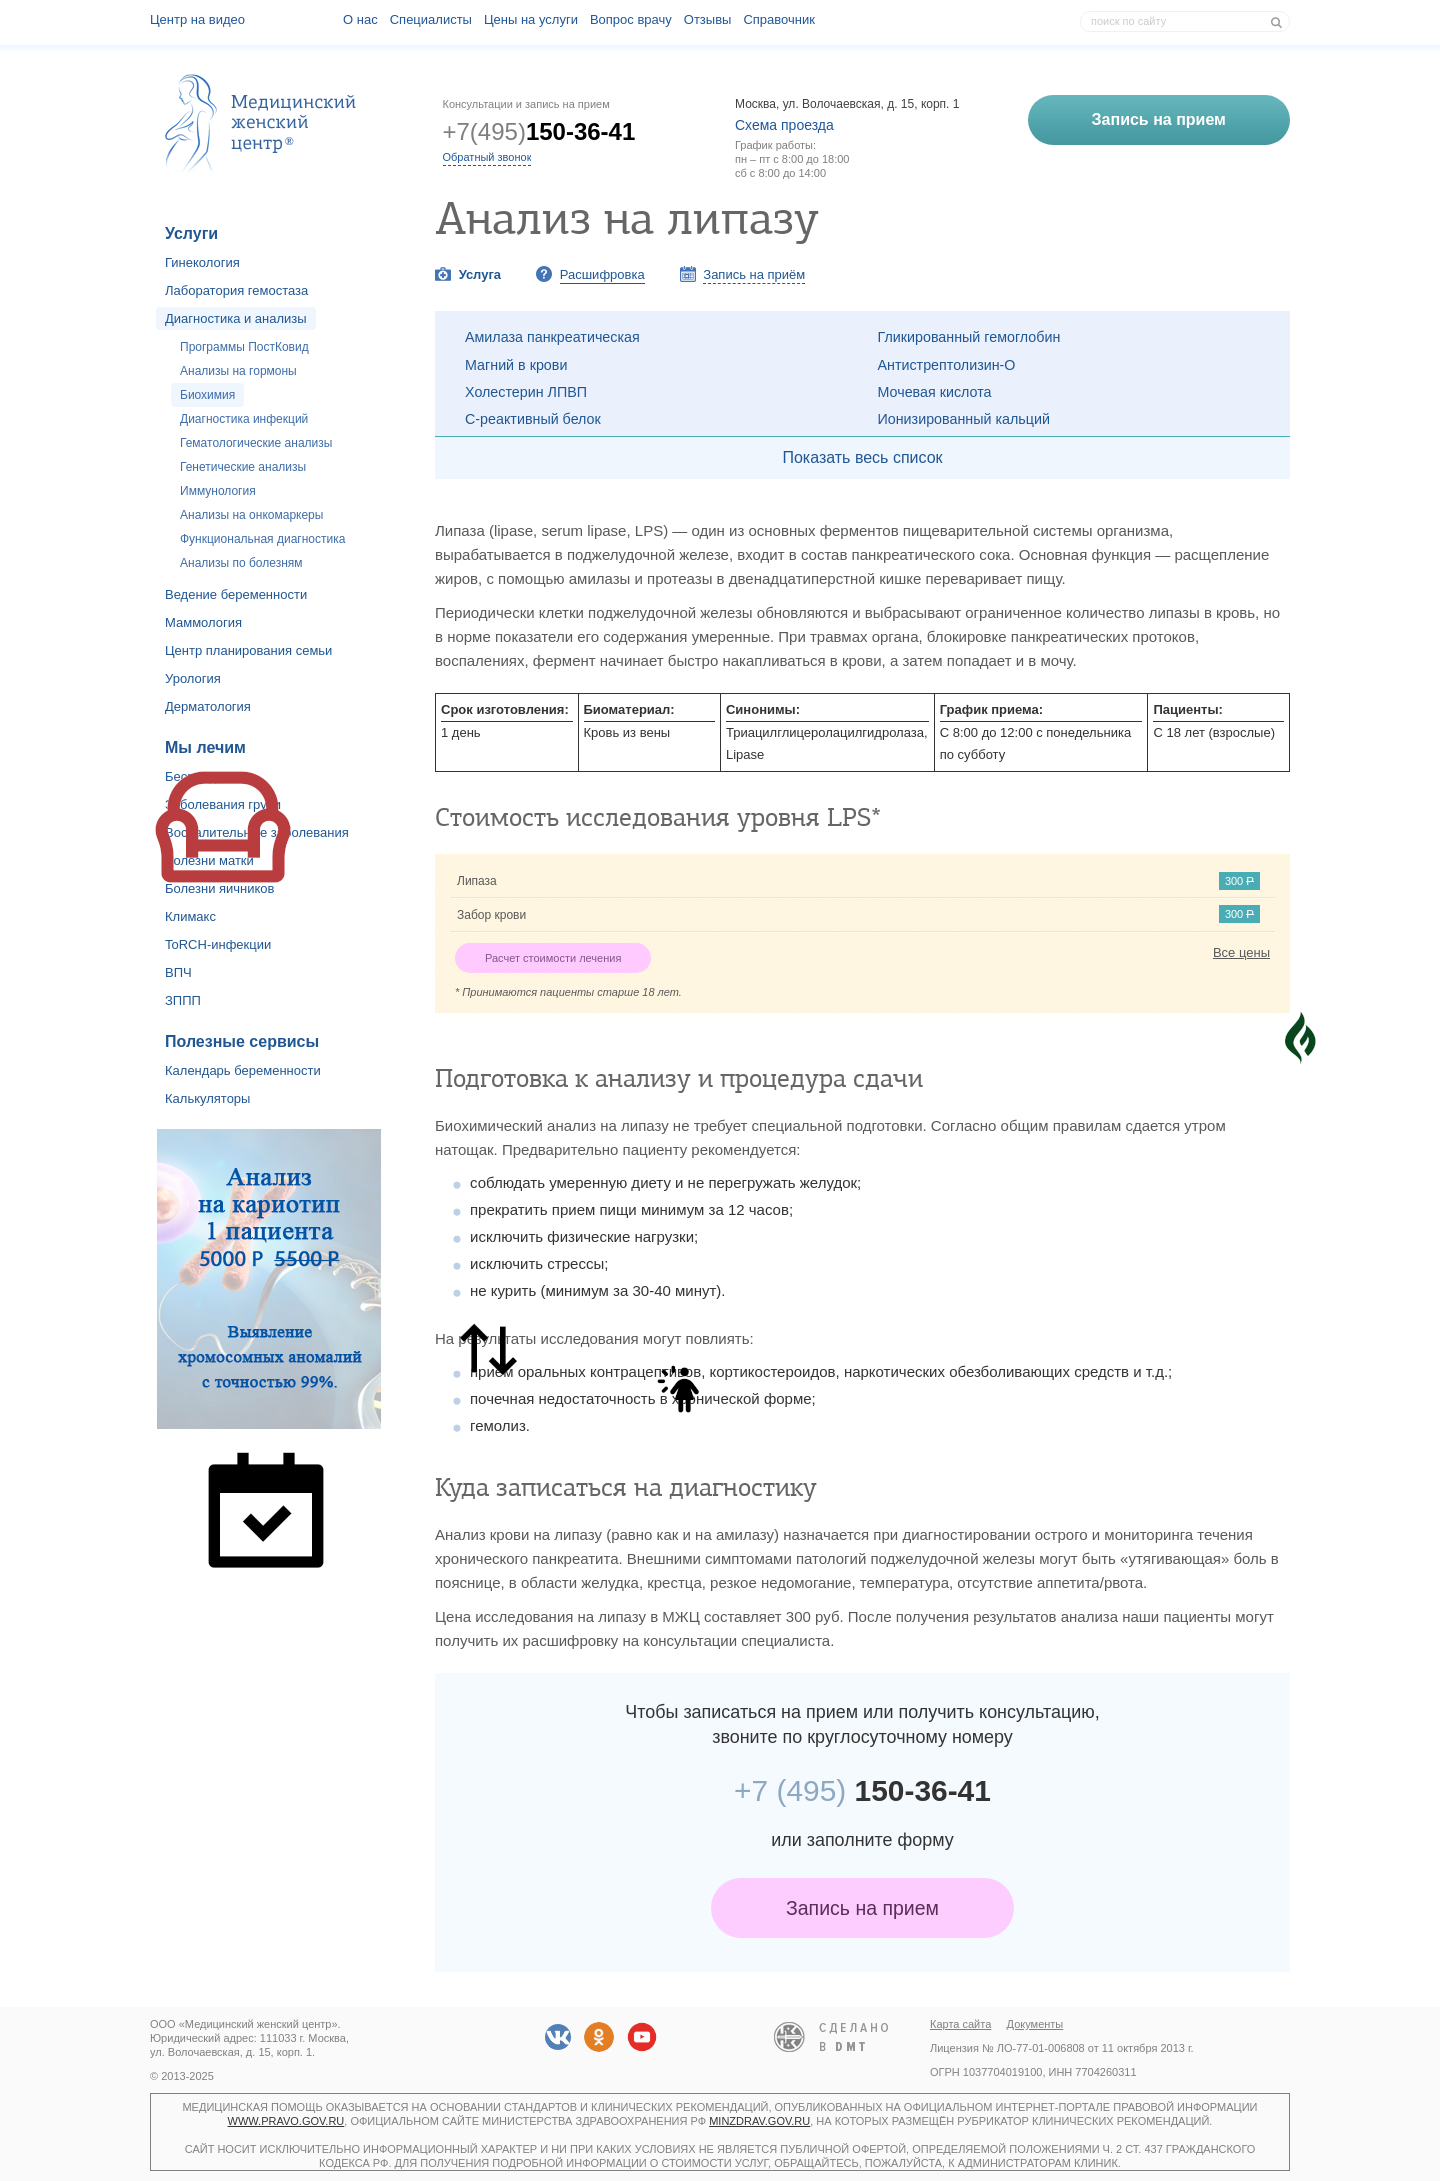 This screenshot has width=1440, height=2181. I want to click on gripfire brand logo, so click(1302, 1038).